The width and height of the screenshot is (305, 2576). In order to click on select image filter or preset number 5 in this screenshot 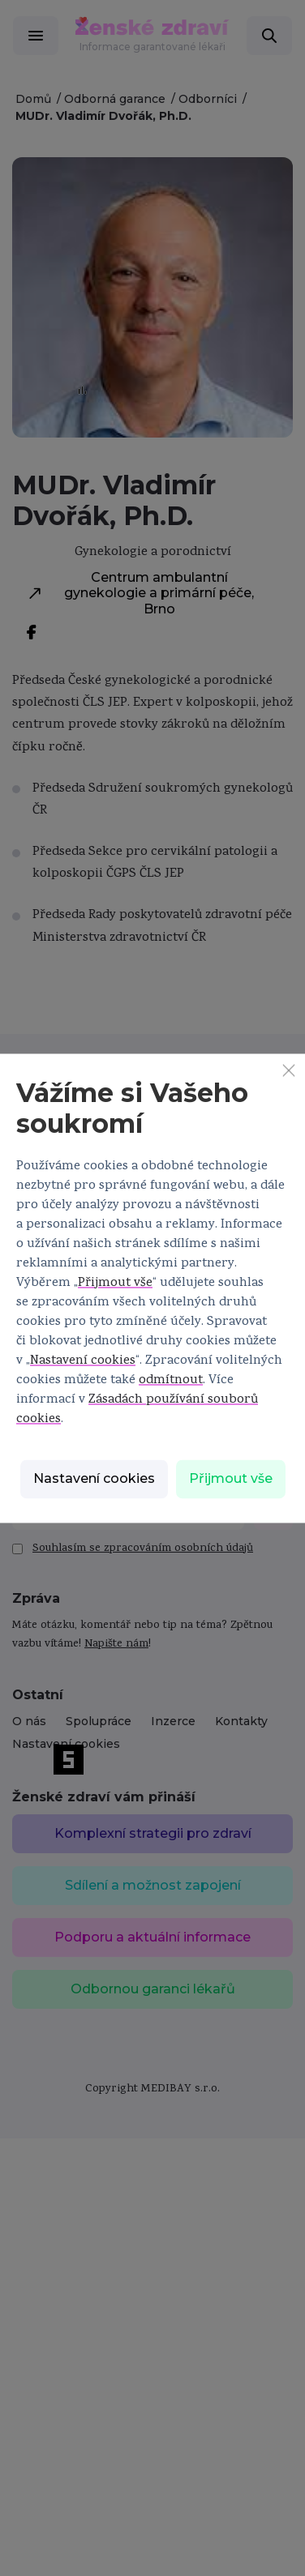, I will do `click(68, 1759)`.